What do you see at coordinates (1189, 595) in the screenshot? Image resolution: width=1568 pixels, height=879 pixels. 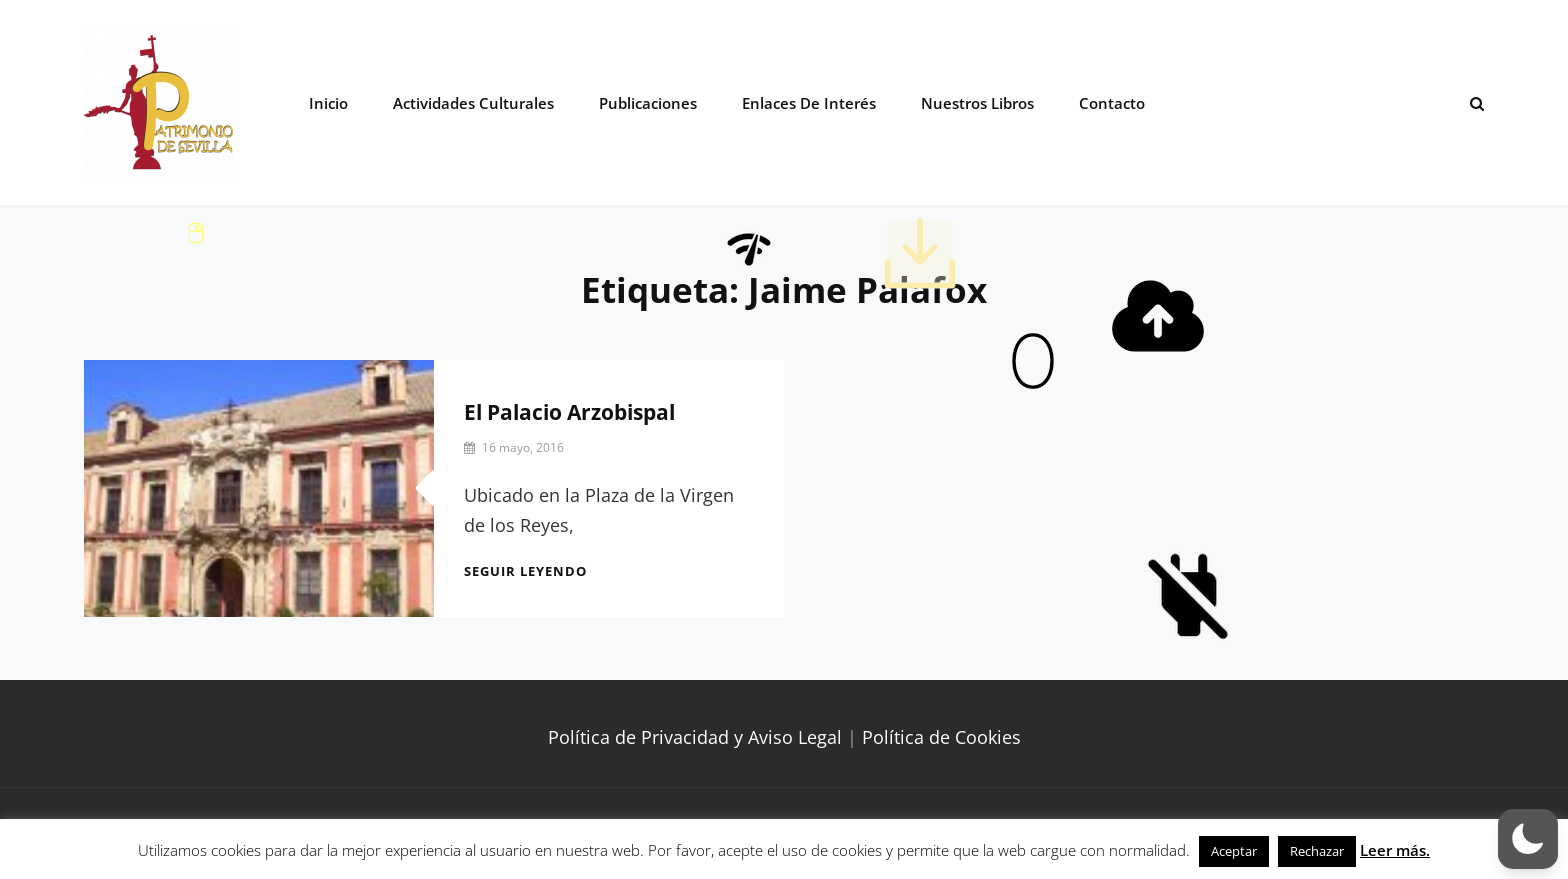 I see `power or charging is disabled` at bounding box center [1189, 595].